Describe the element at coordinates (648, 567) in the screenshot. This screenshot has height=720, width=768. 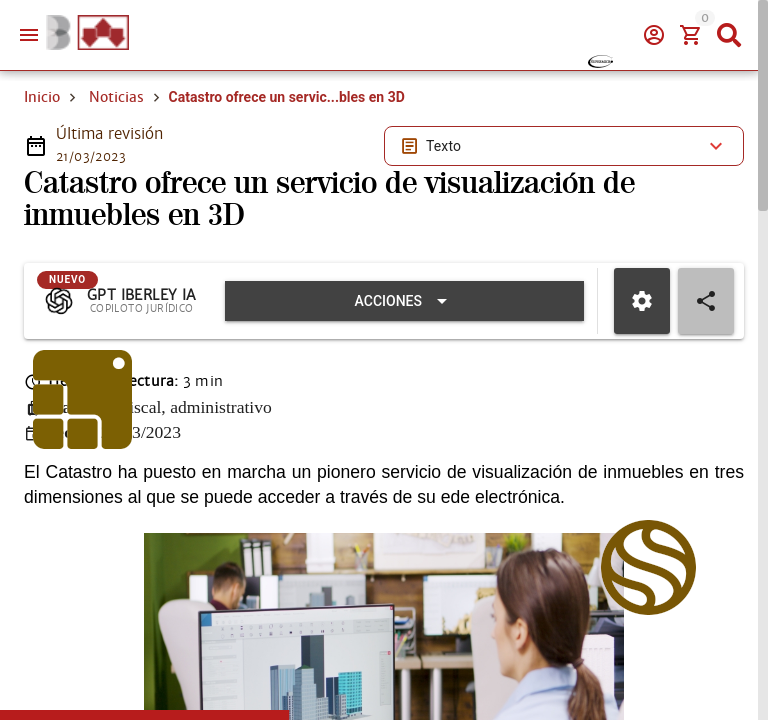
I see `open the spond app` at that location.